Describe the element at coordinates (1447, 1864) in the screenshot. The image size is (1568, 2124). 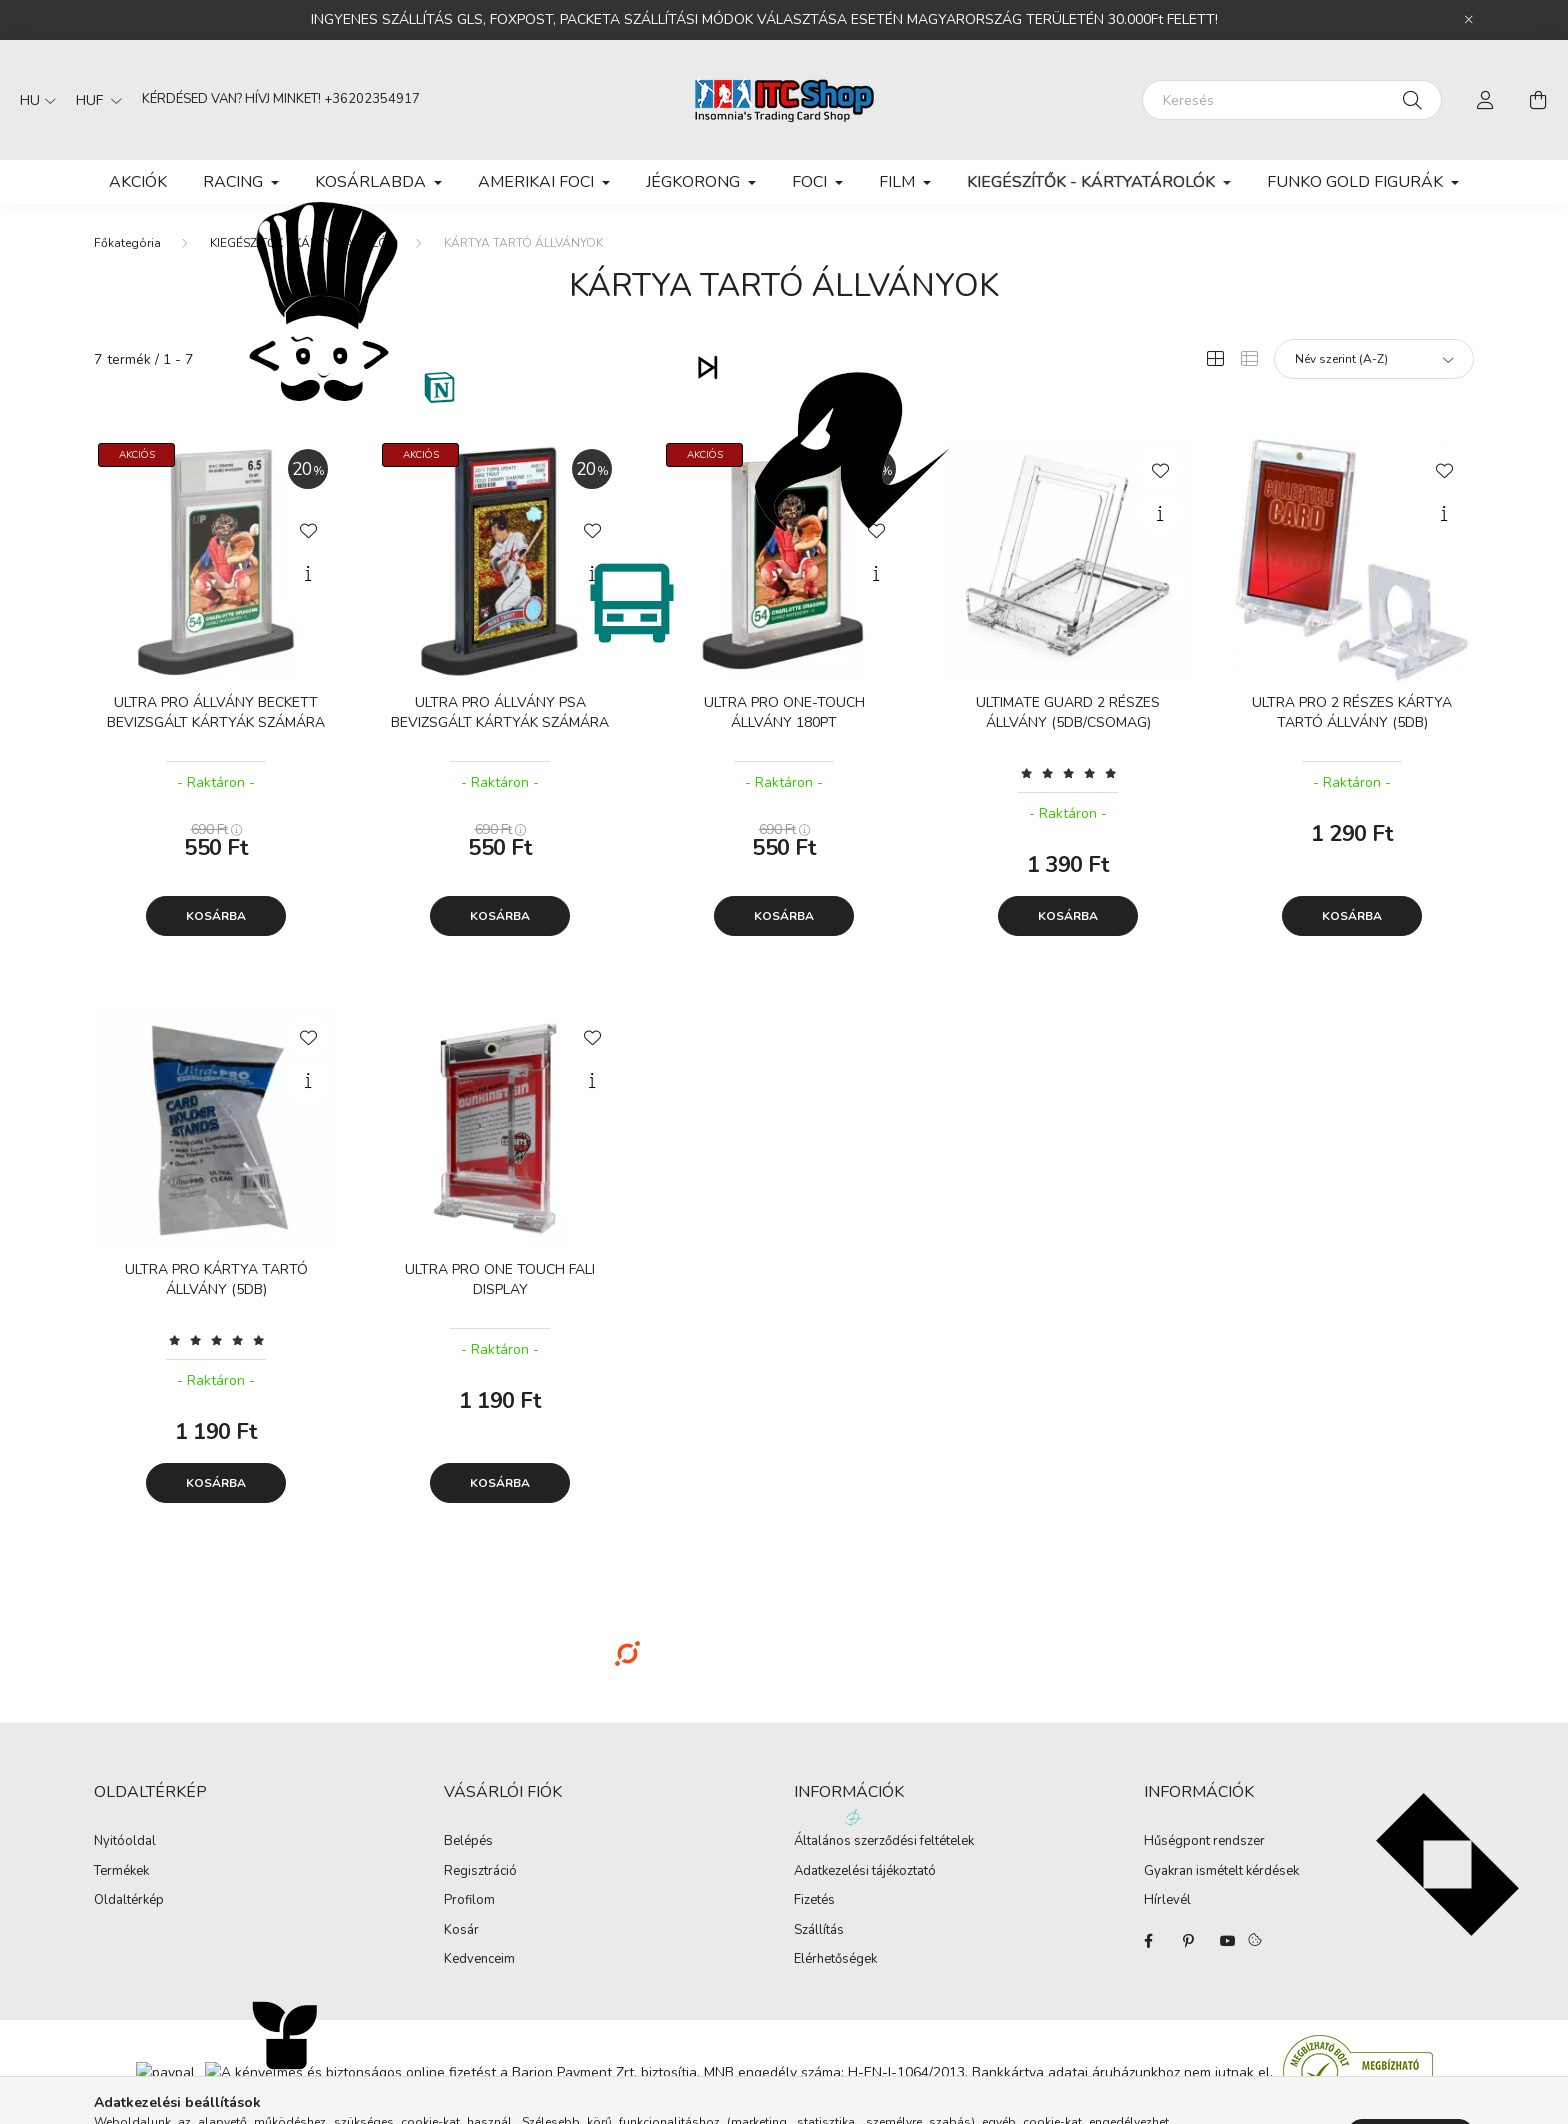
I see `ktor framework logo` at that location.